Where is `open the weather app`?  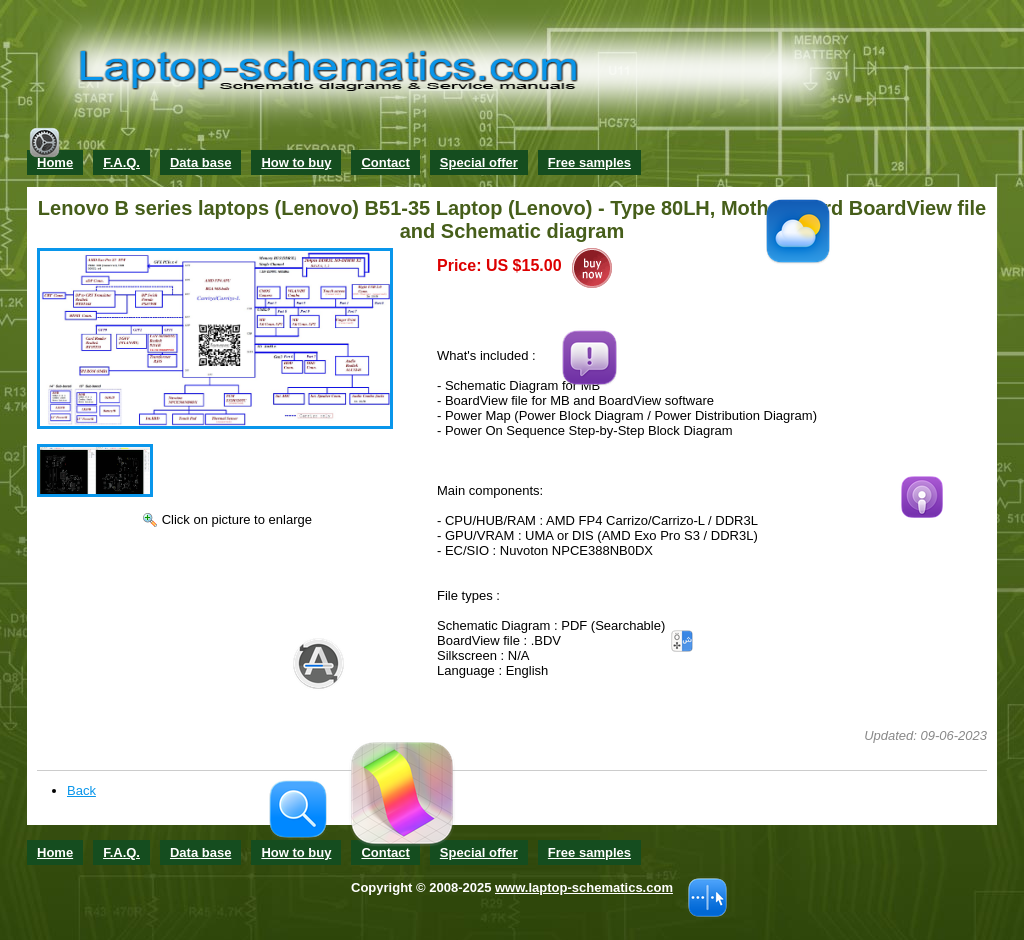 open the weather app is located at coordinates (798, 231).